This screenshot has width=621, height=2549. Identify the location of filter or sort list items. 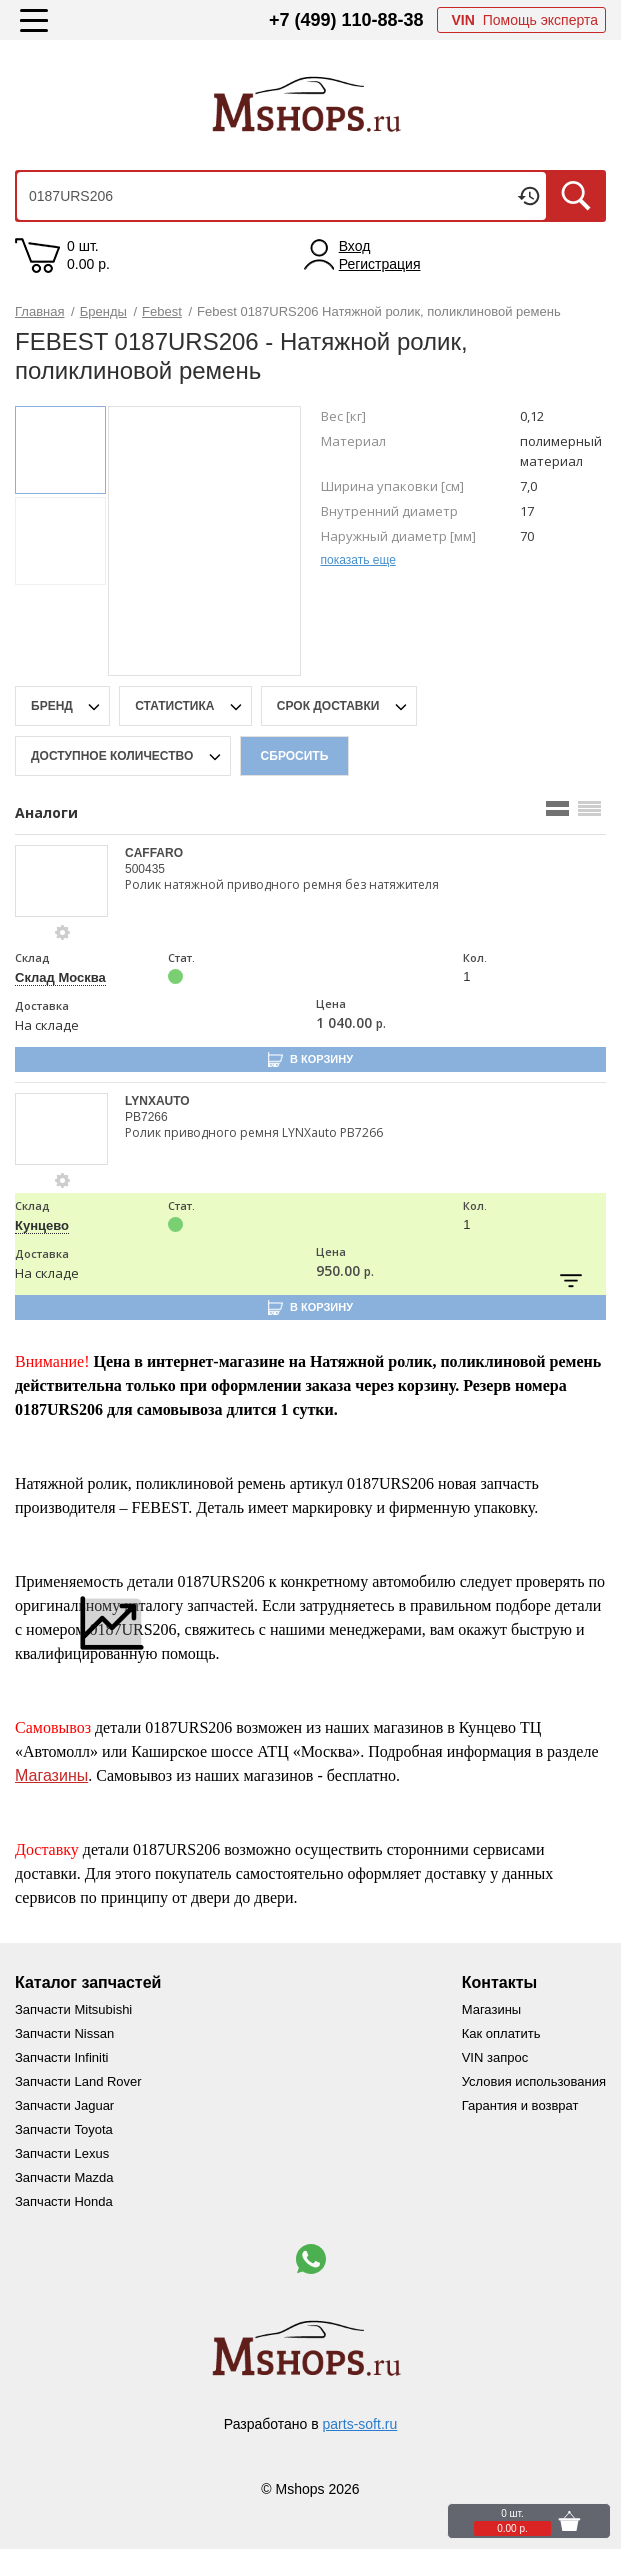
(571, 1281).